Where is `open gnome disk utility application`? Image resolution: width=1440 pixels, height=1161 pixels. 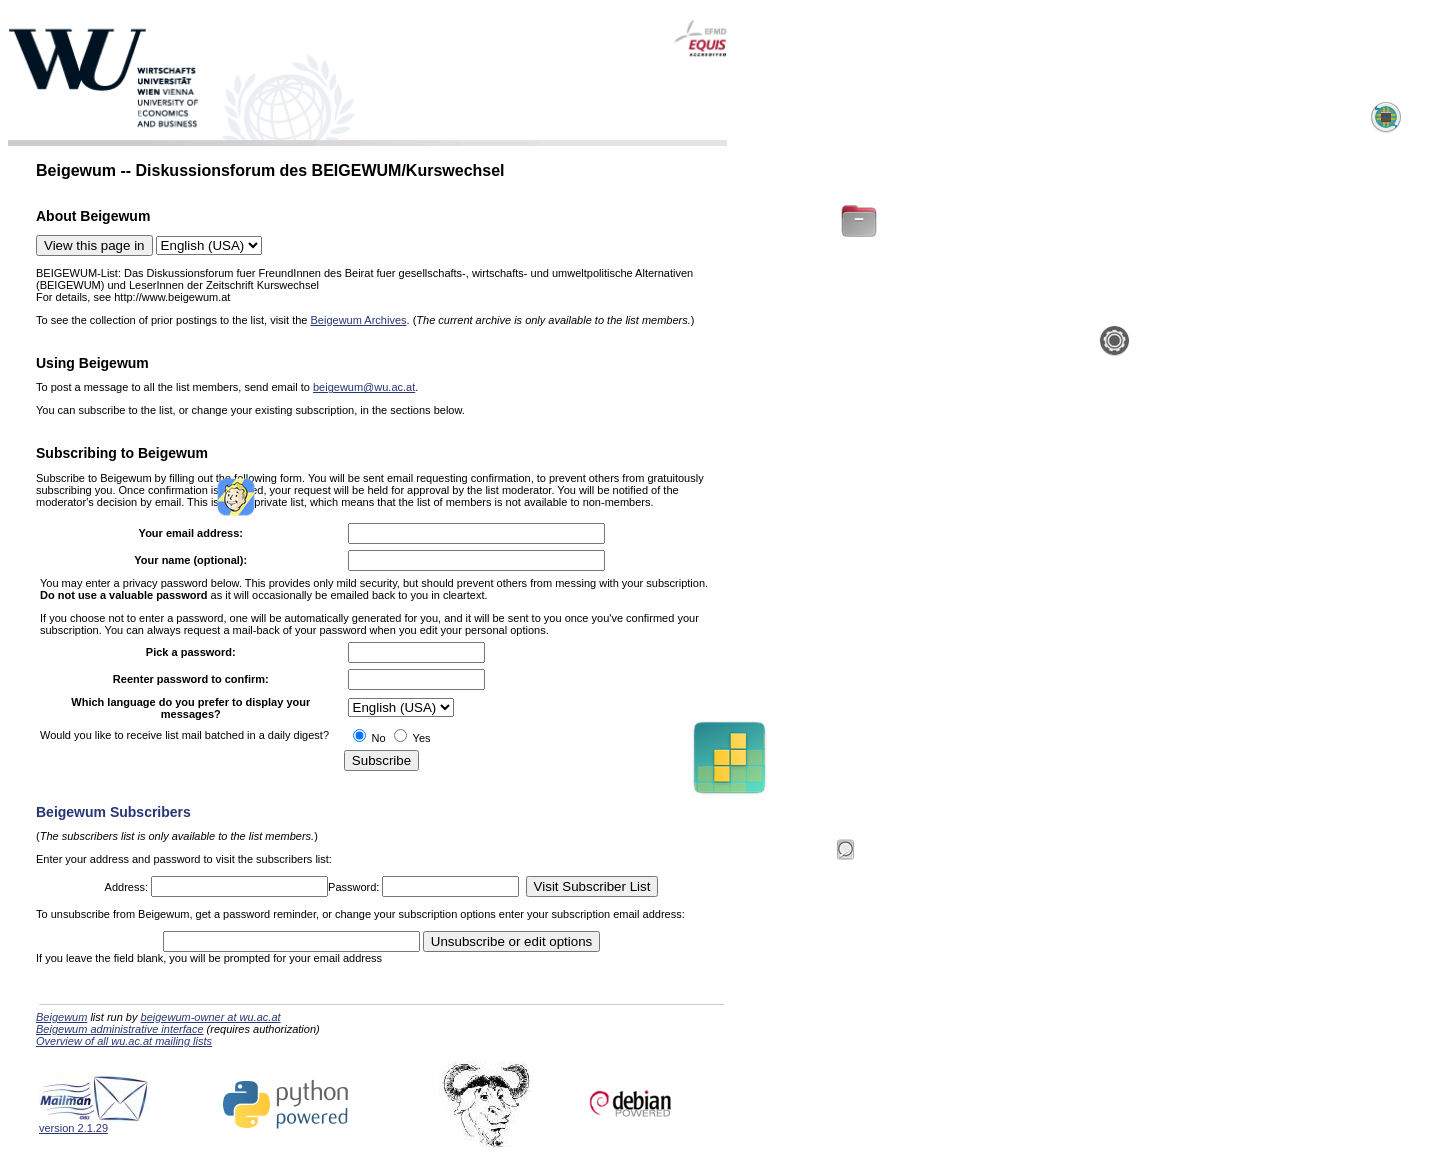
open gnome disk utility application is located at coordinates (845, 849).